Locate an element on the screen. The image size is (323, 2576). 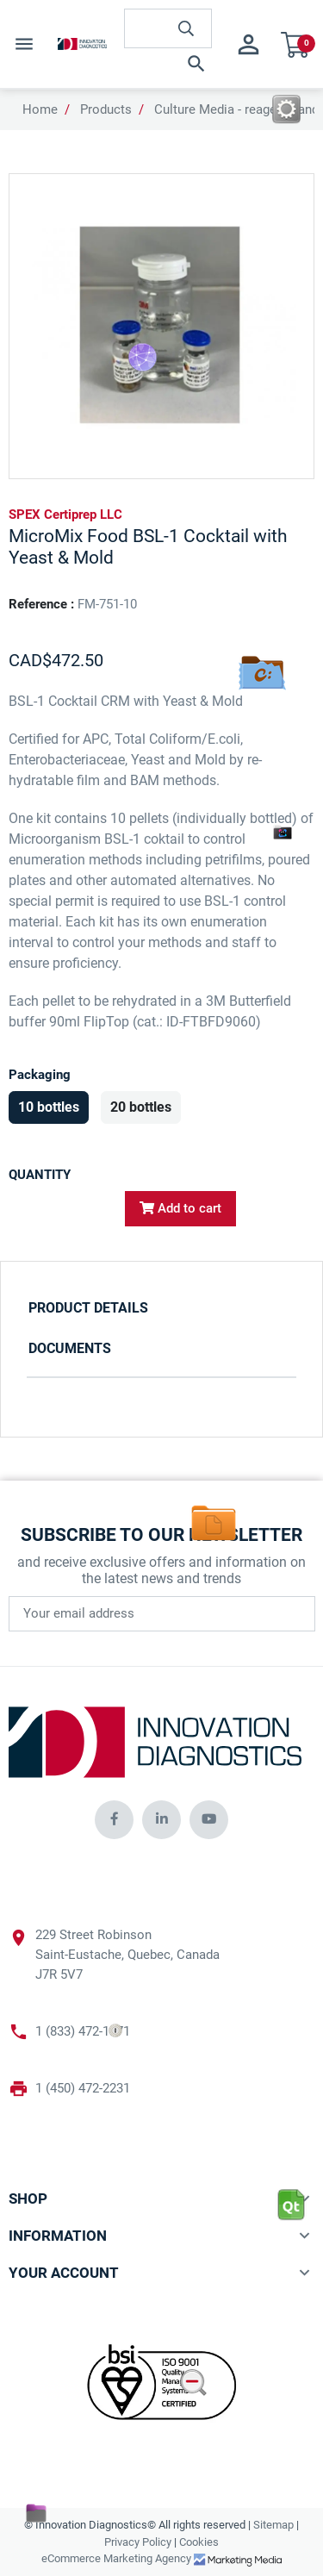
open passwords and keys manager is located at coordinates (115, 2030).